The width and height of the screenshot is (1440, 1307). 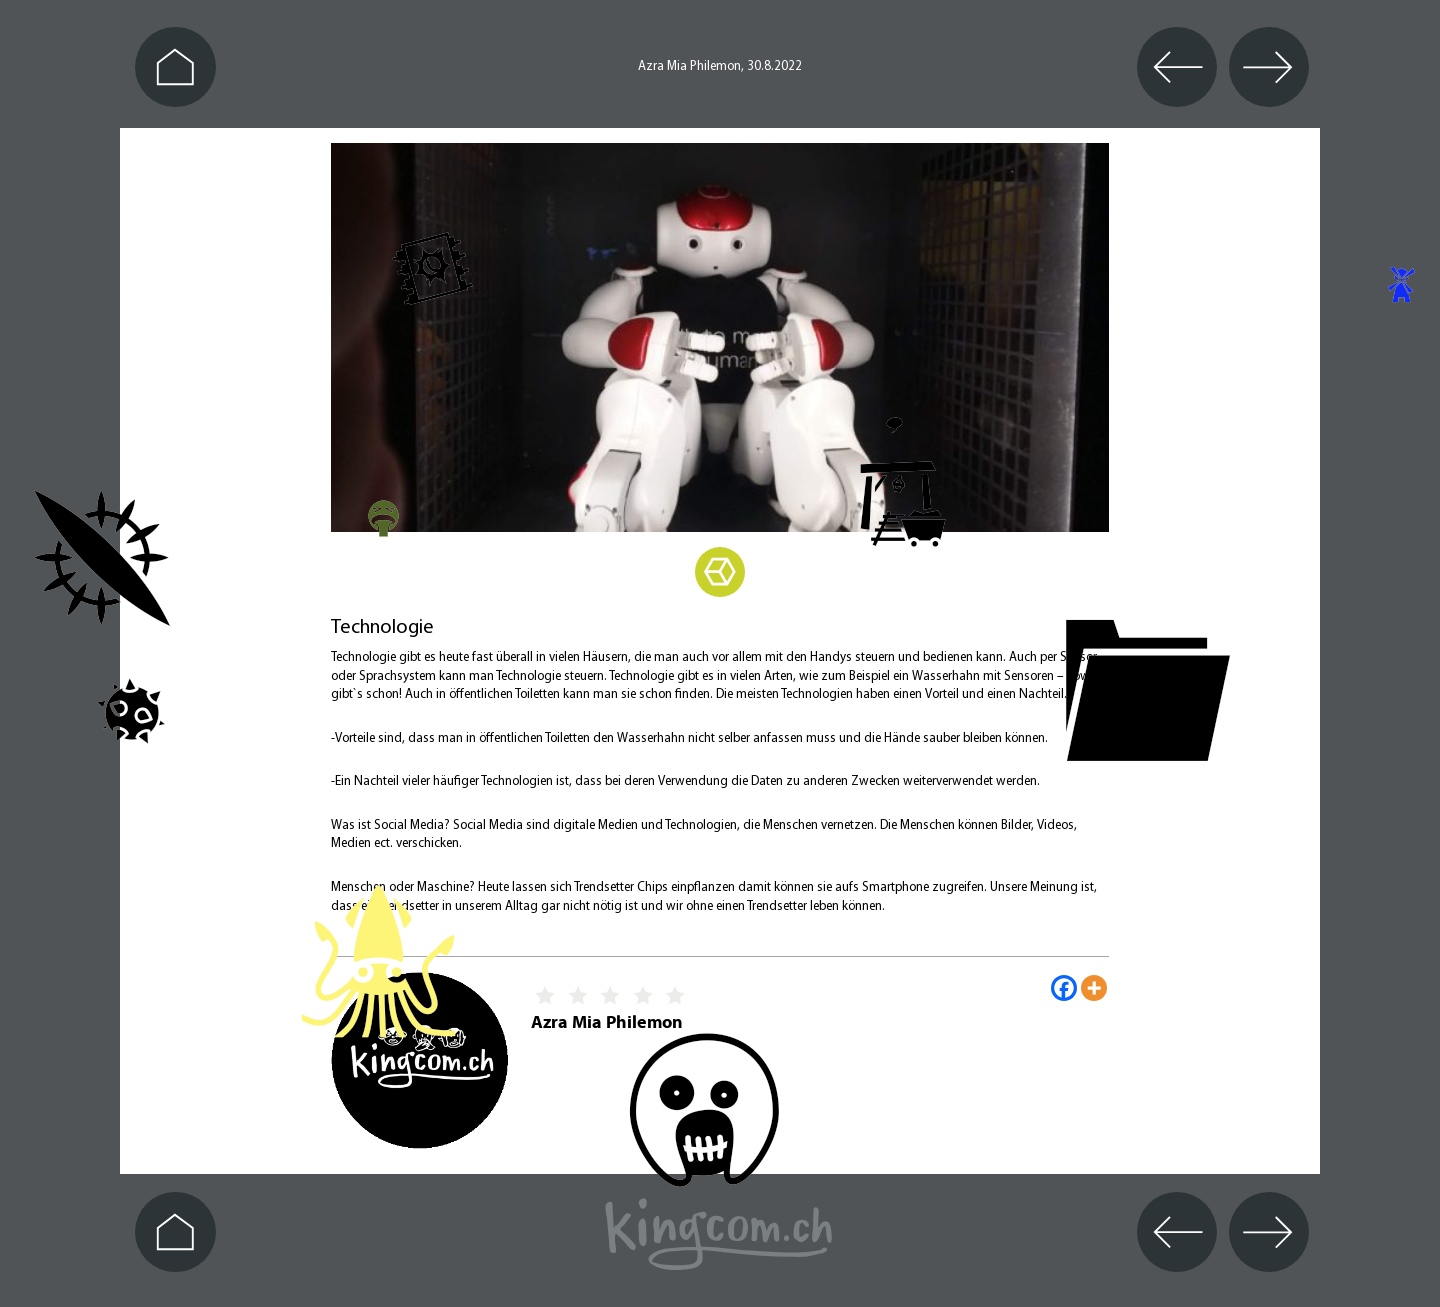 I want to click on access gold mine resource building, so click(x=903, y=504).